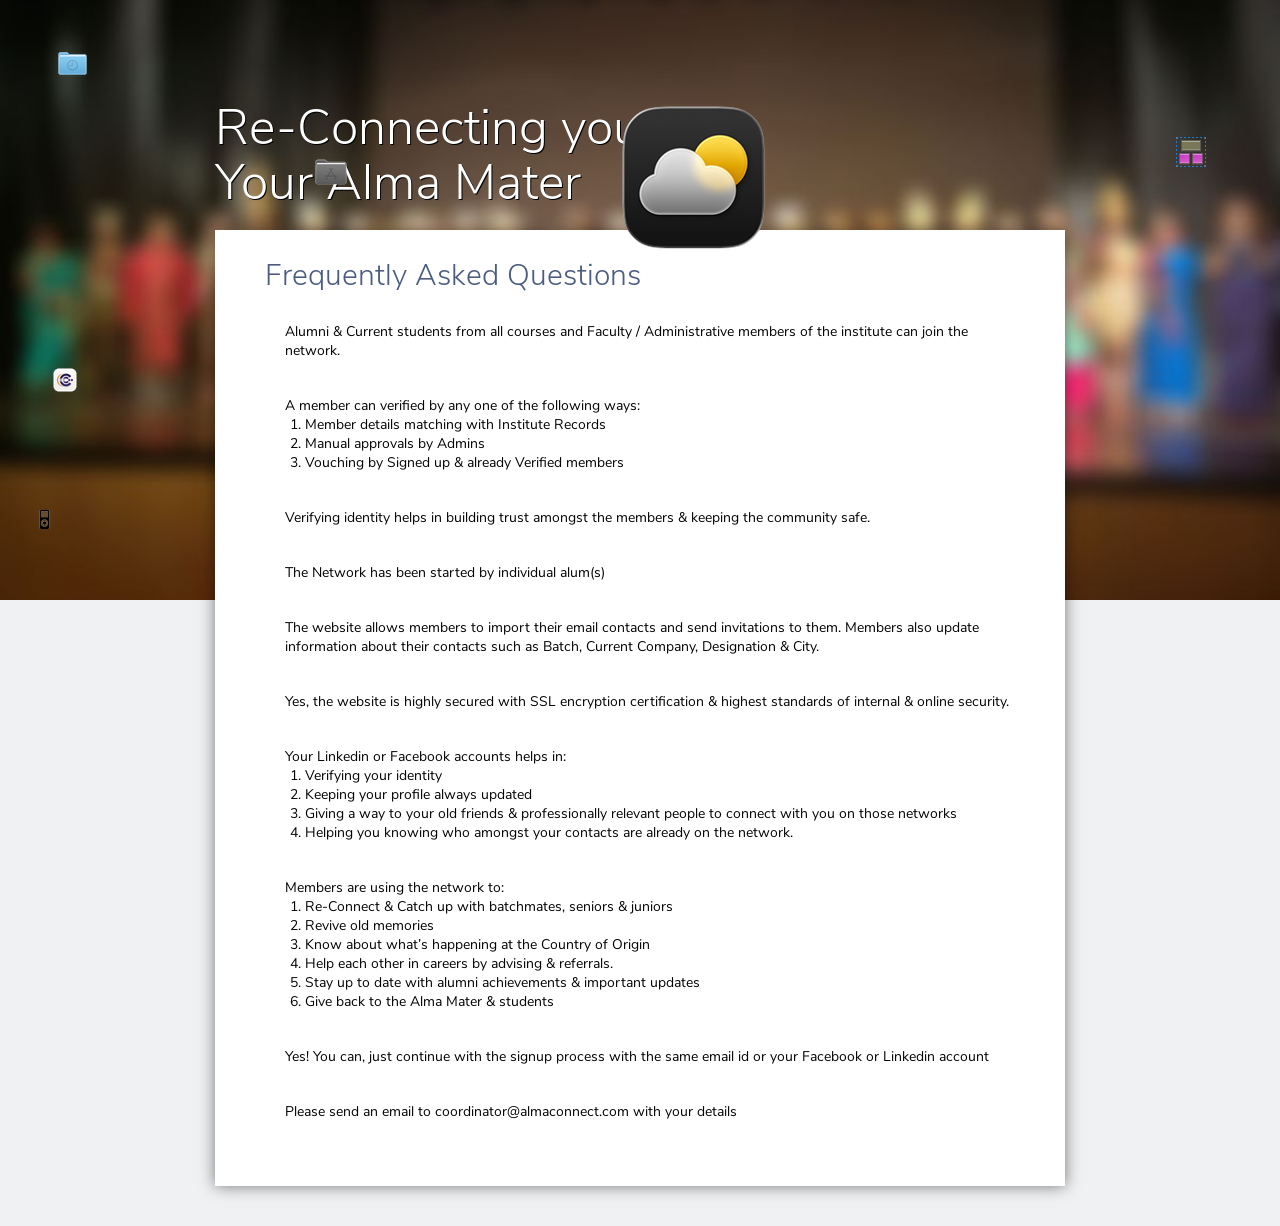 This screenshot has width=1280, height=1226. What do you see at coordinates (1191, 152) in the screenshot?
I see `select all items in the current view` at bounding box center [1191, 152].